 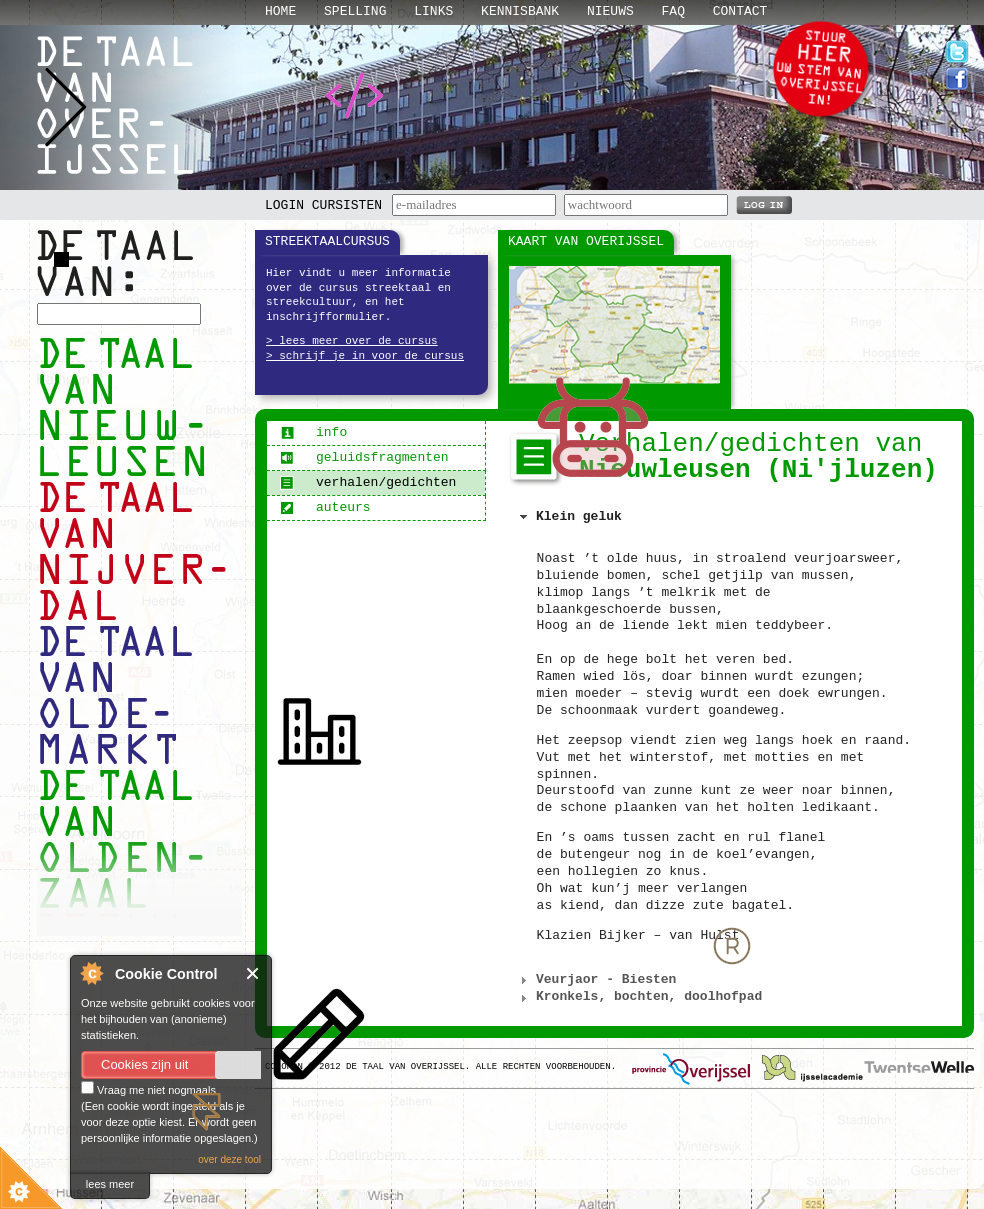 I want to click on view or edit source code, so click(x=354, y=95).